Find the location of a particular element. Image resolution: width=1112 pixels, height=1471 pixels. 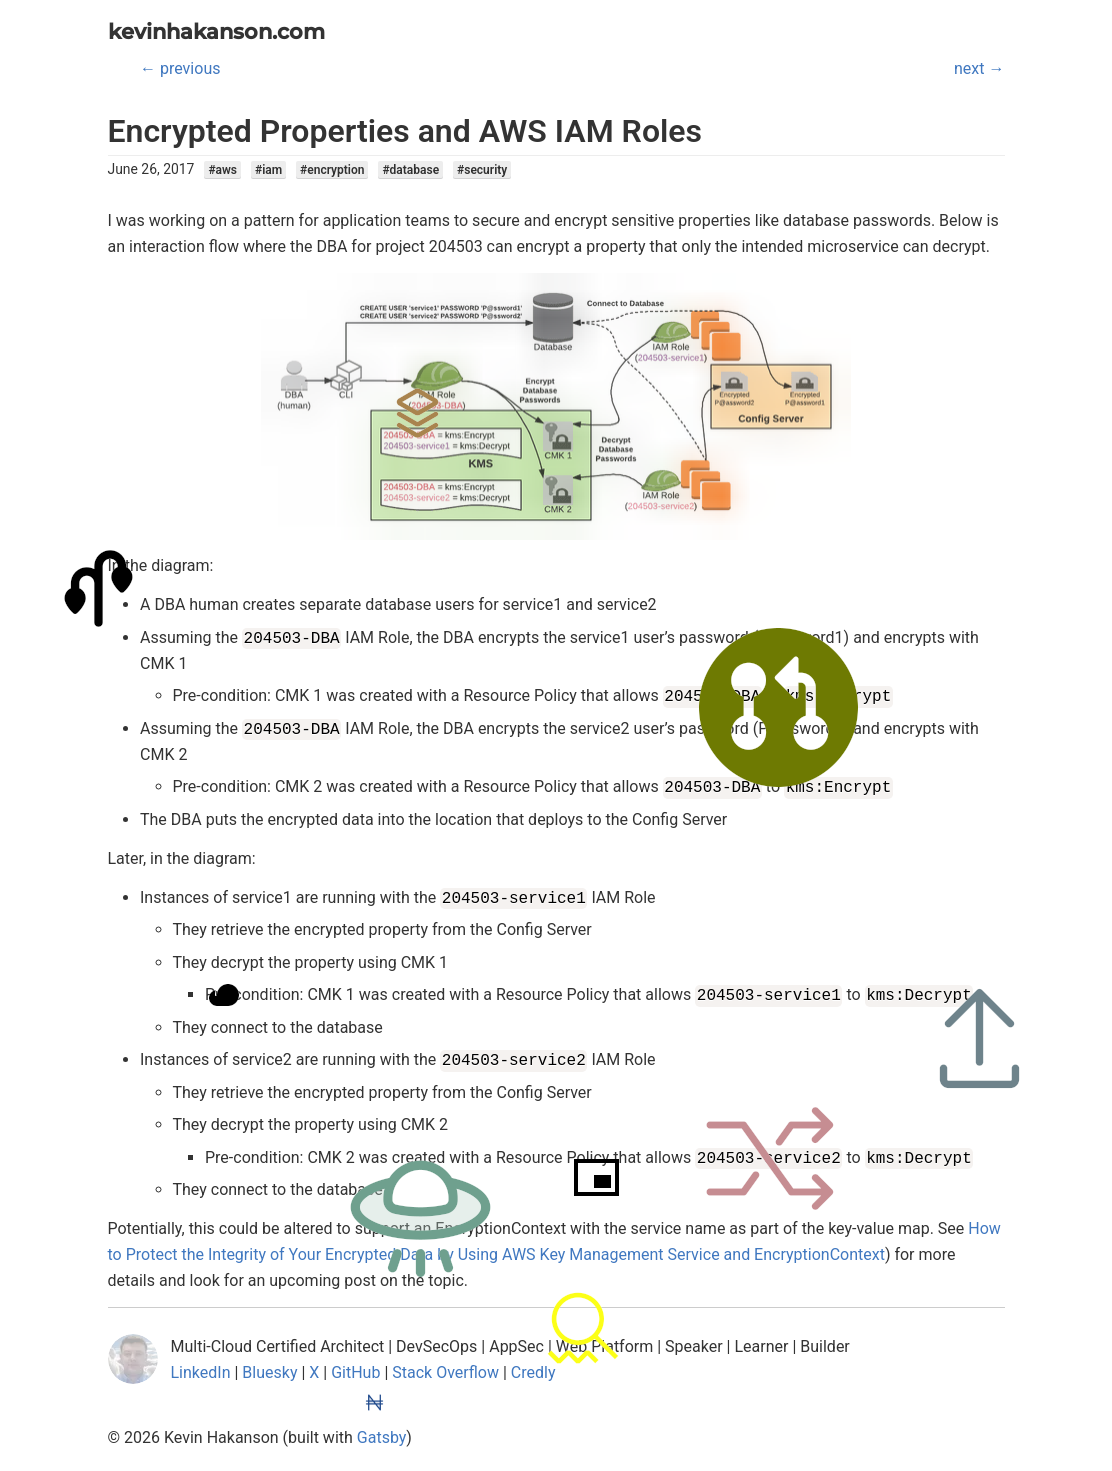

upload a file or document is located at coordinates (979, 1038).